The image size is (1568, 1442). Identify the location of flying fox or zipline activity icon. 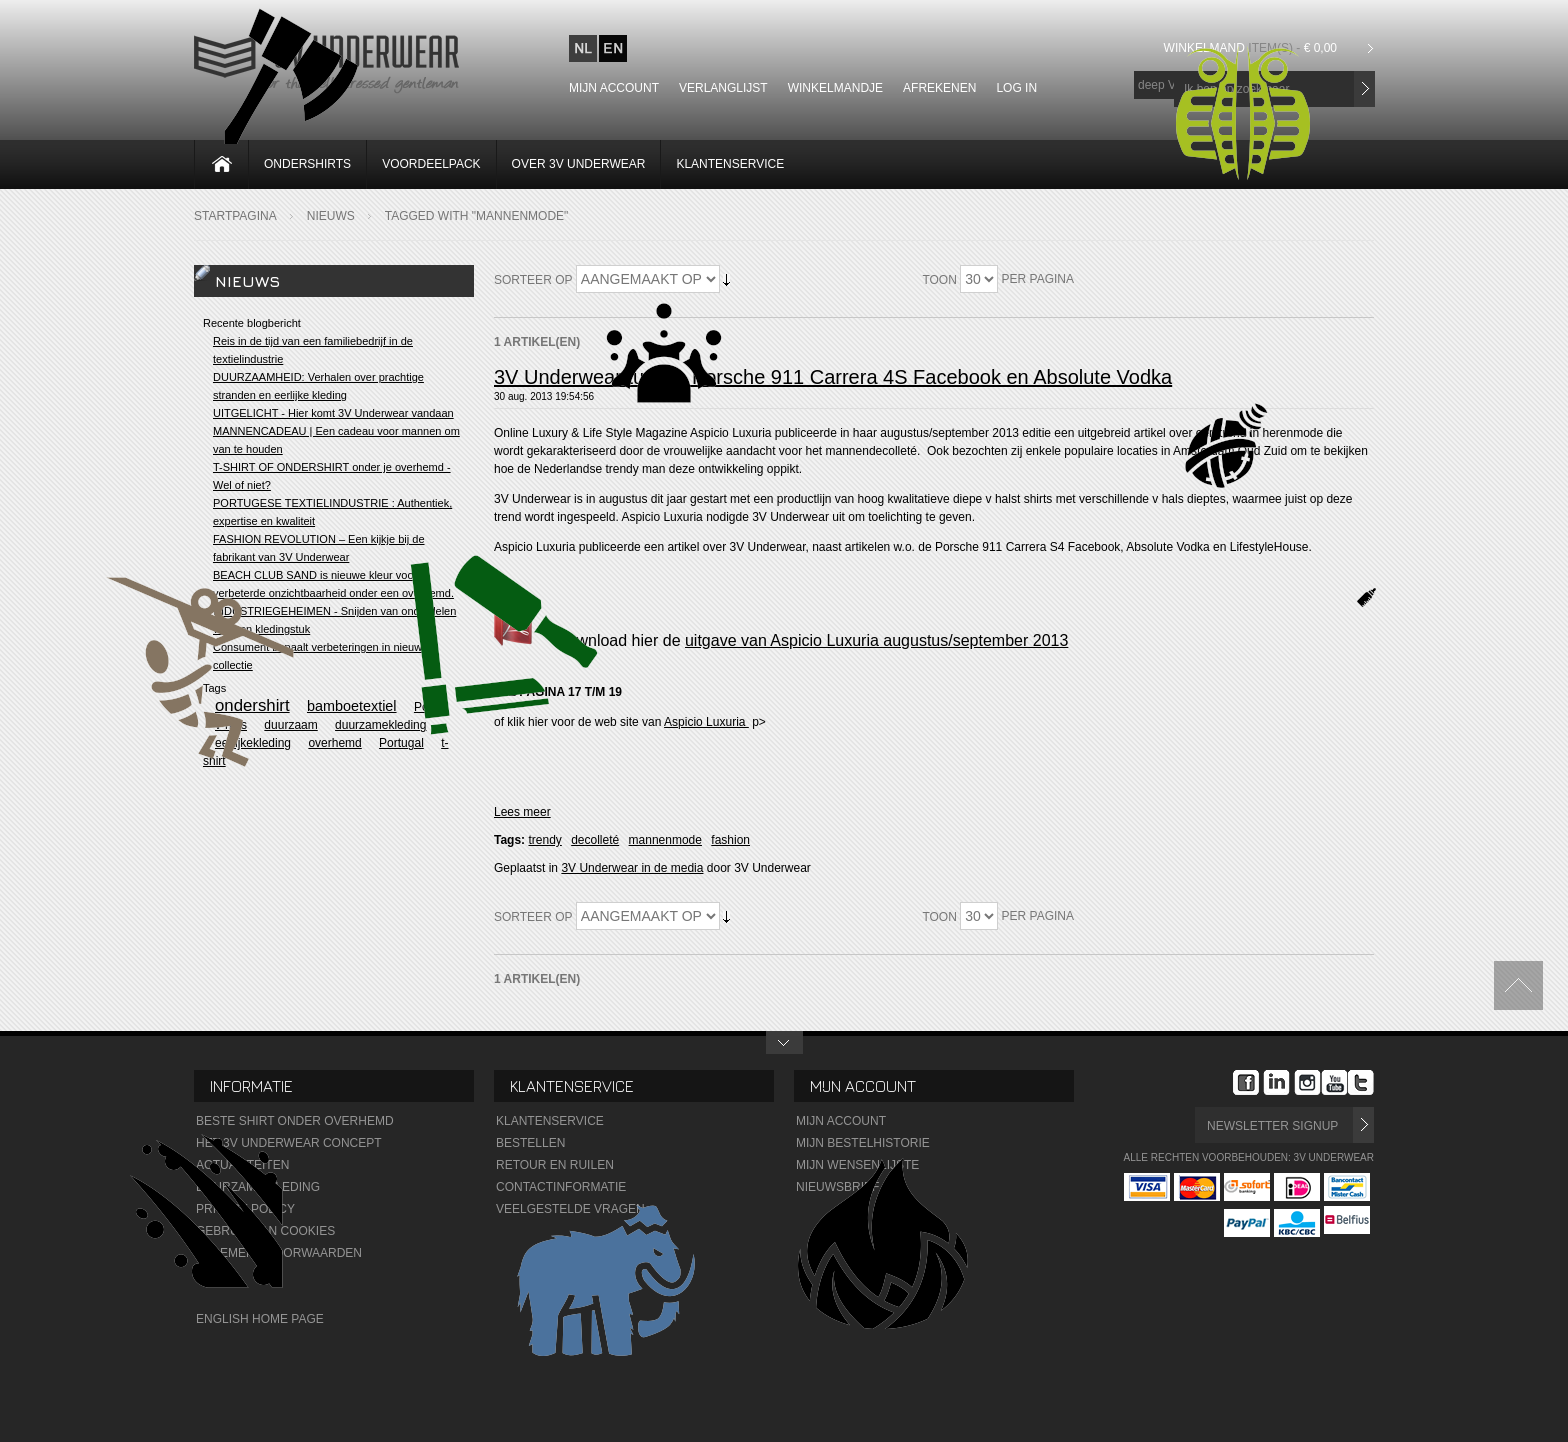
(194, 677).